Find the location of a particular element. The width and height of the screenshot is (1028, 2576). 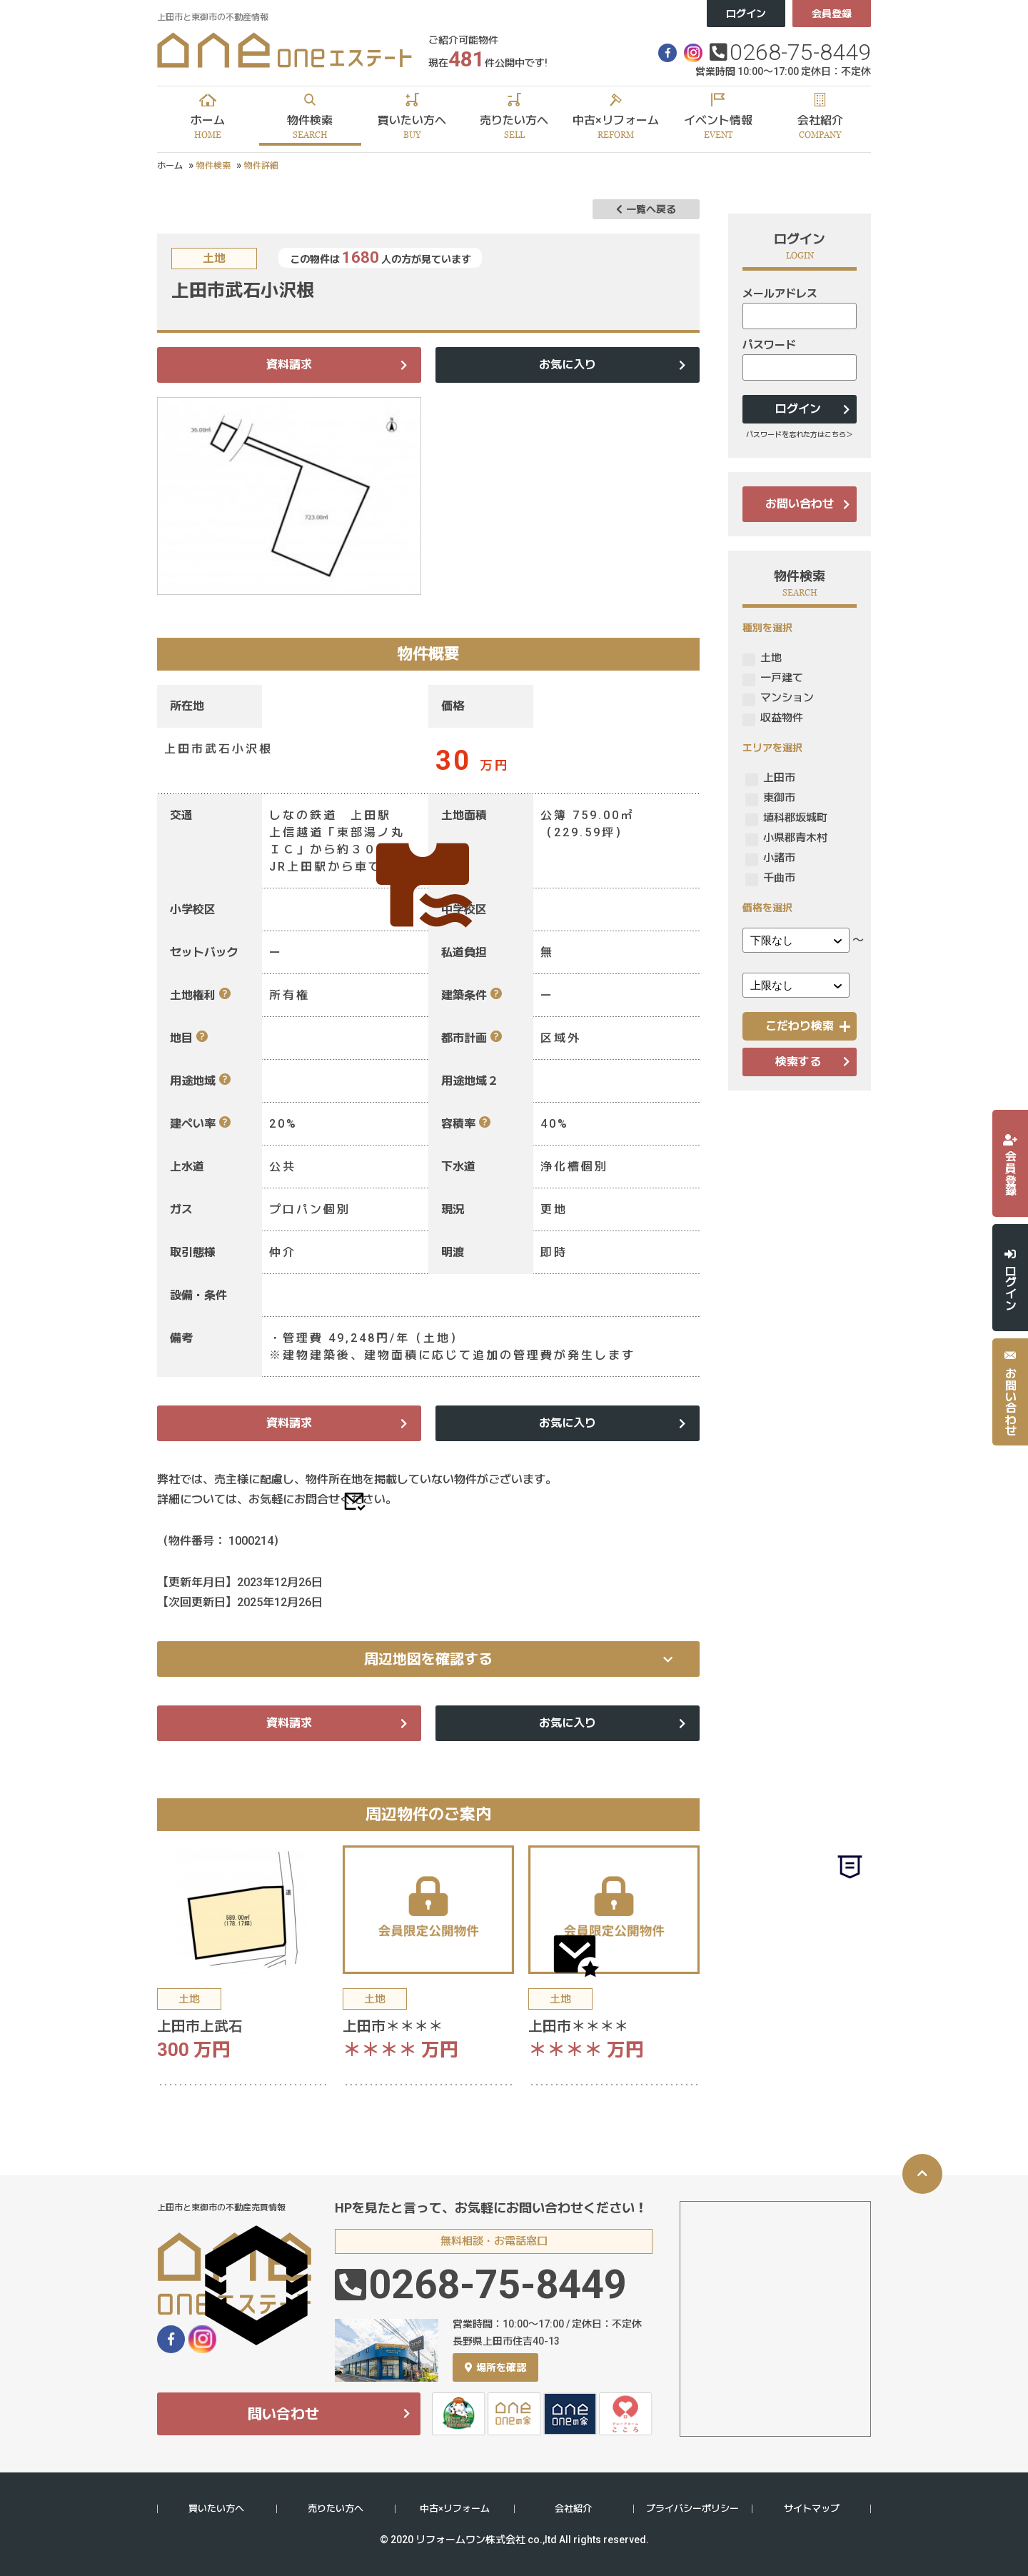

email successfully sent or delivered is located at coordinates (354, 1501).